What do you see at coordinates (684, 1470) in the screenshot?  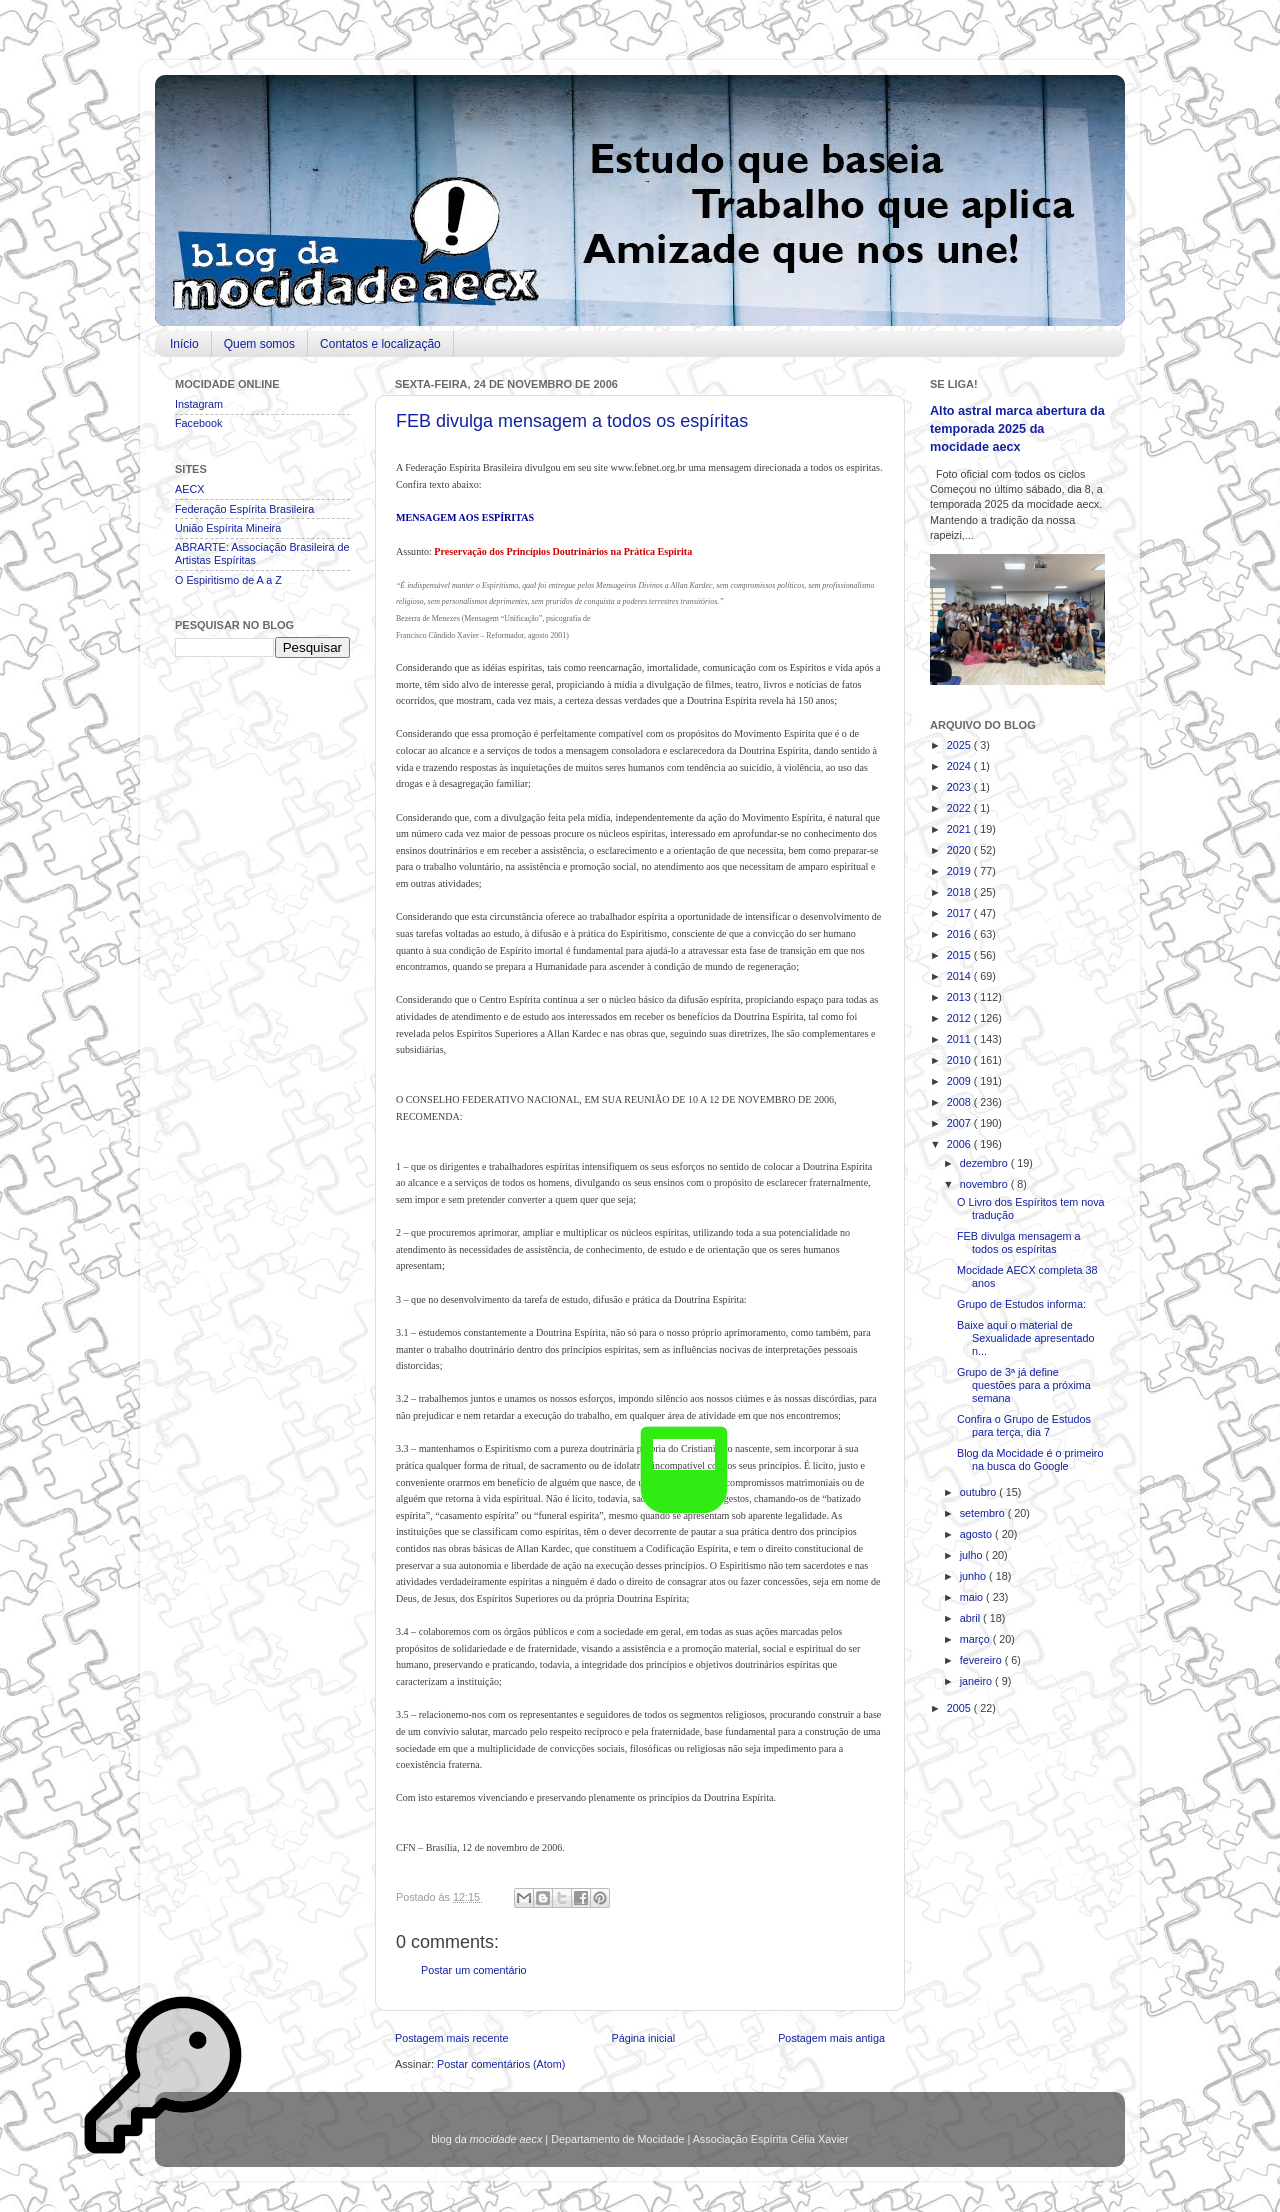 I see `view drink or beverage options` at bounding box center [684, 1470].